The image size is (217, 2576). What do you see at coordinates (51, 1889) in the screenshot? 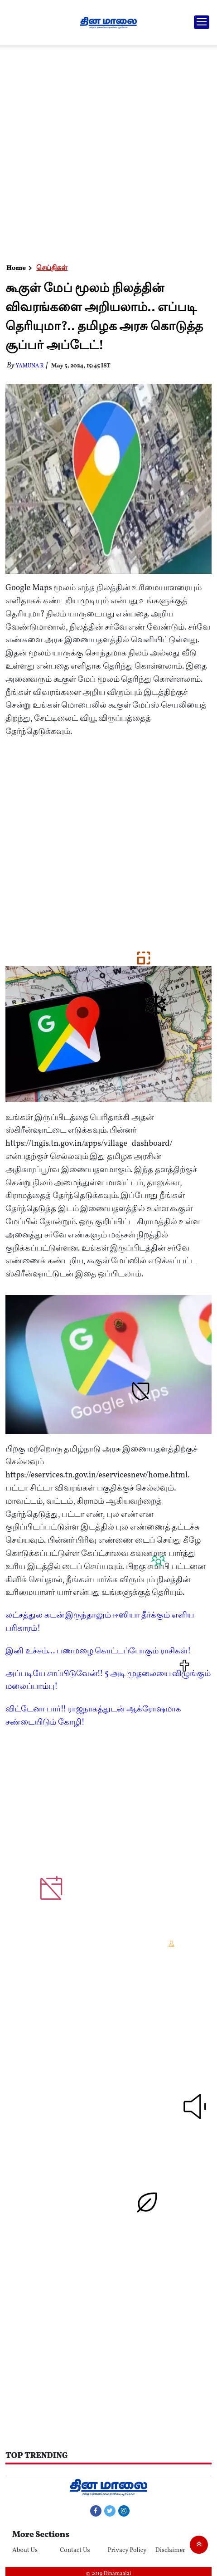
I see `disable calendar or scheduling features` at bounding box center [51, 1889].